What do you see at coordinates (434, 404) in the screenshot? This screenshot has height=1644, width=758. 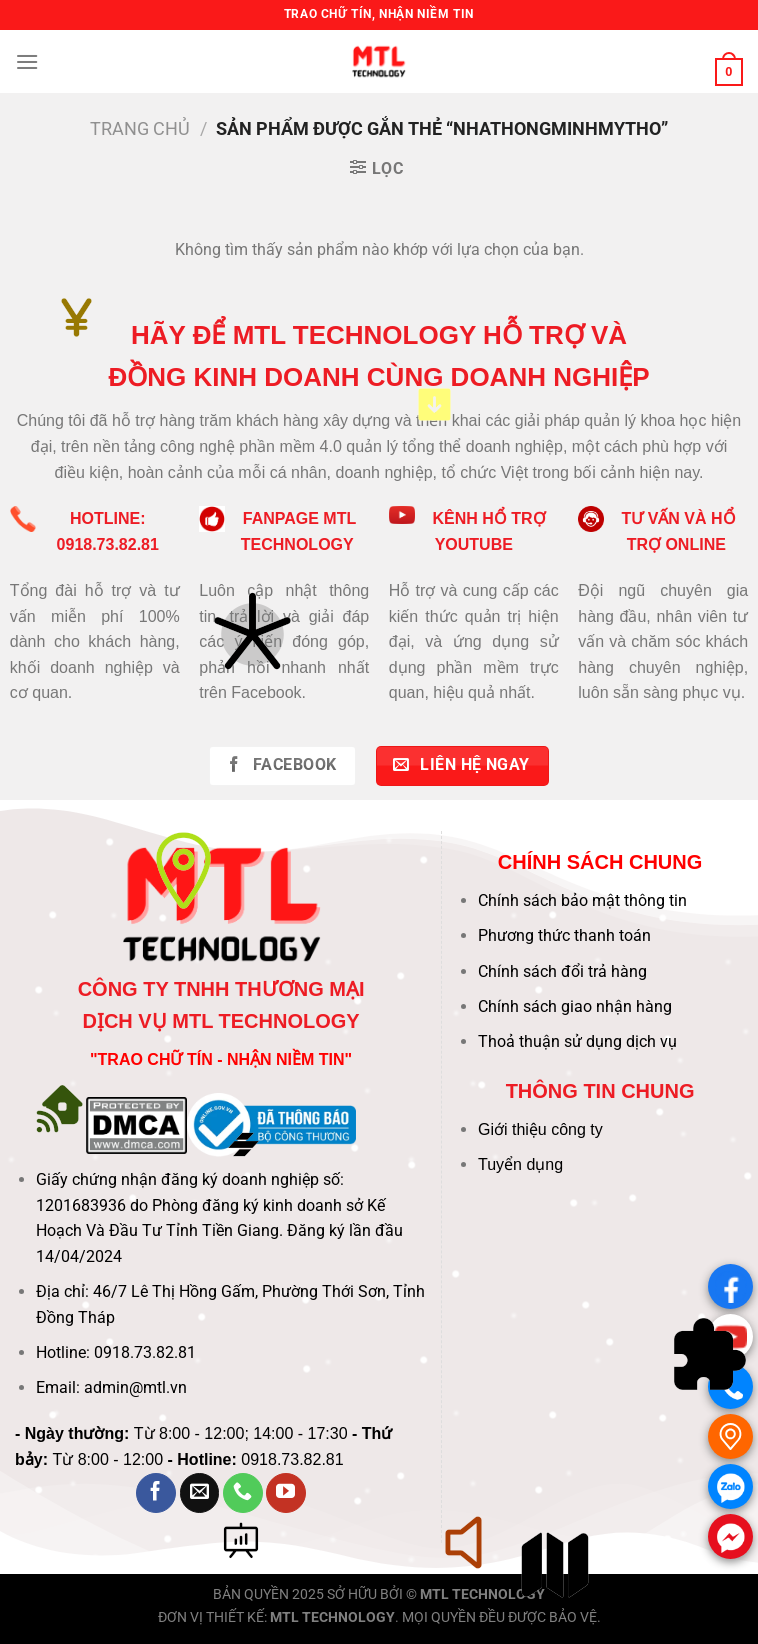 I see `download file or content` at bounding box center [434, 404].